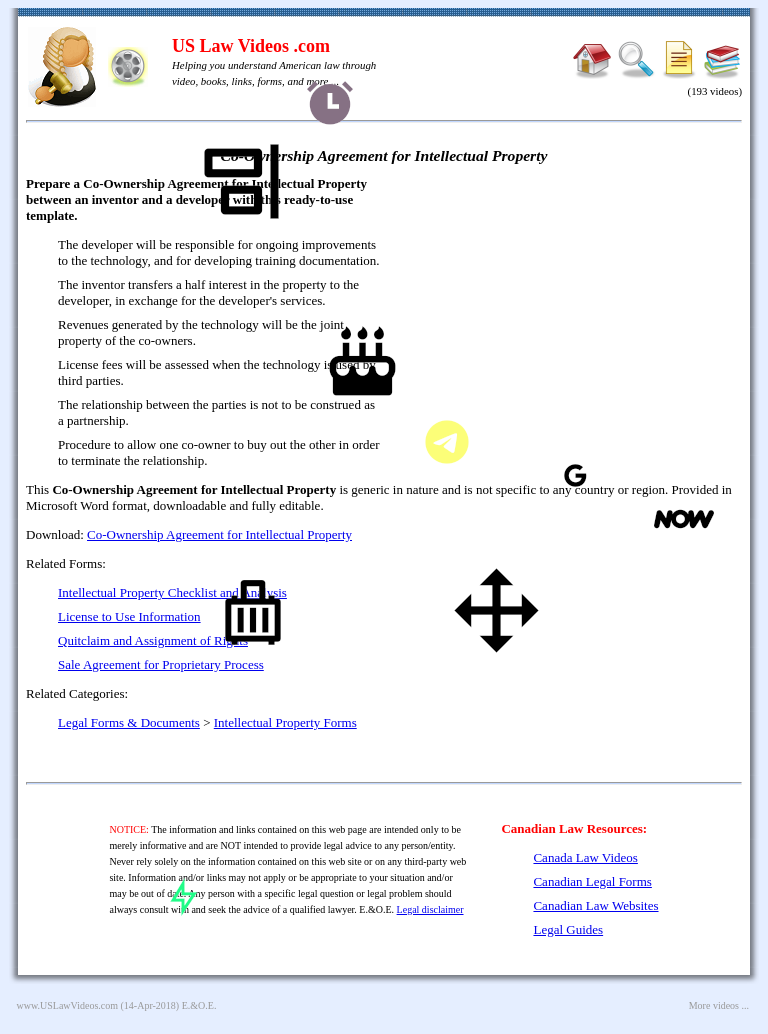 This screenshot has height=1034, width=768. What do you see at coordinates (241, 181) in the screenshot?
I see `align selected items to the right edge` at bounding box center [241, 181].